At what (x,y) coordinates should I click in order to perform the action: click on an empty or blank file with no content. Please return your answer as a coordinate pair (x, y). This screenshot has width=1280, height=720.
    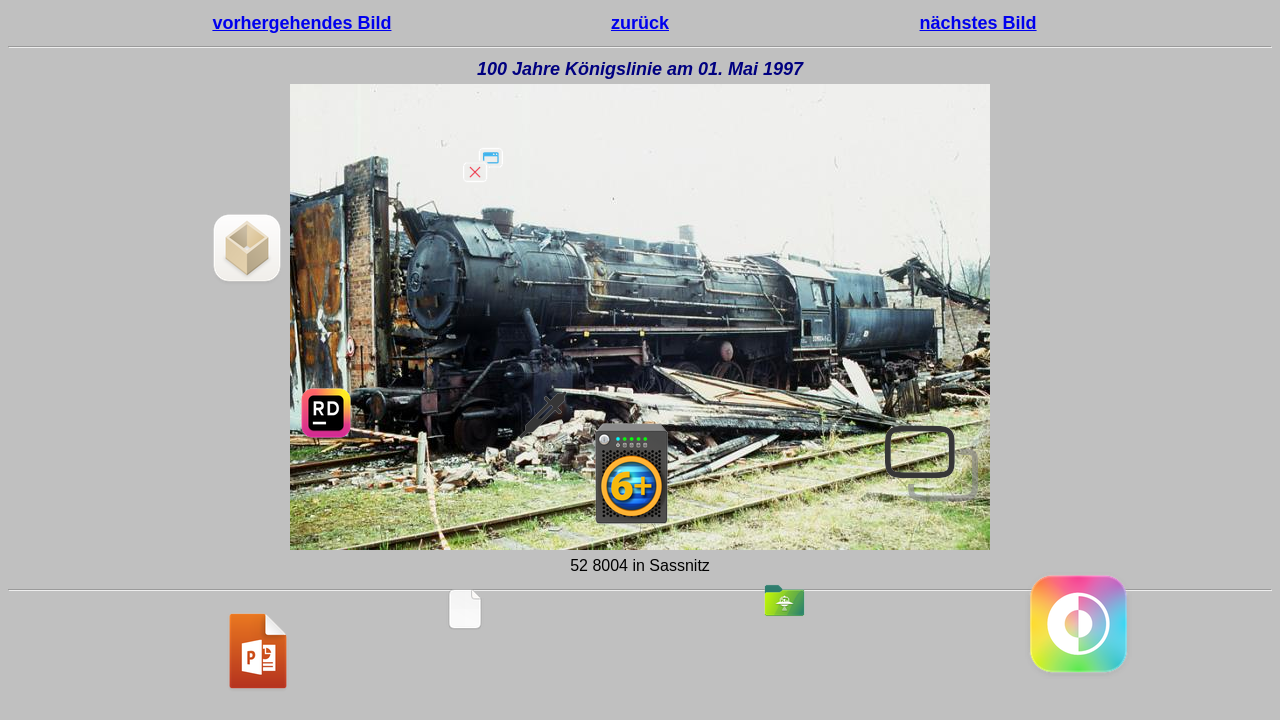
    Looking at the image, I should click on (465, 609).